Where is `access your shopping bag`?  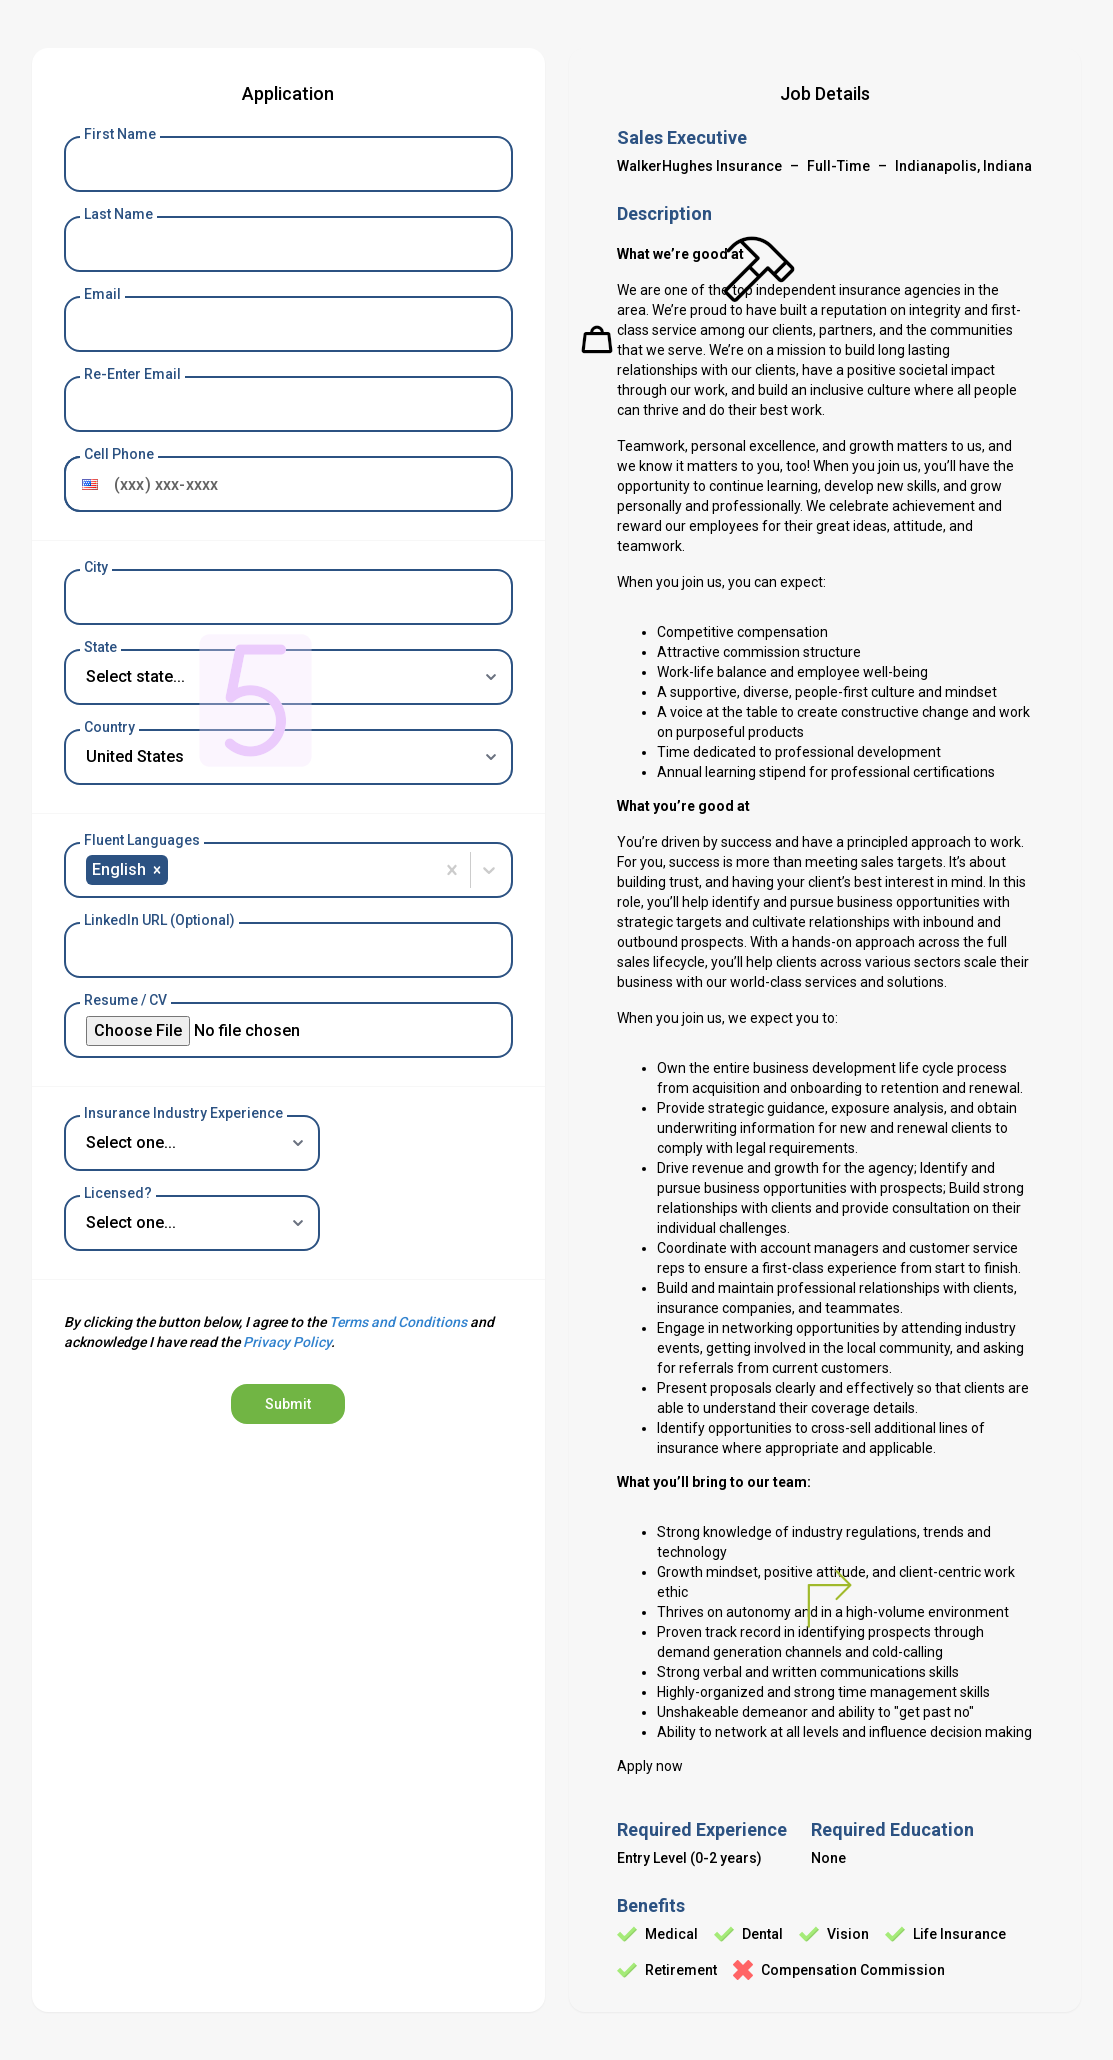
access your shopping bag is located at coordinates (597, 341).